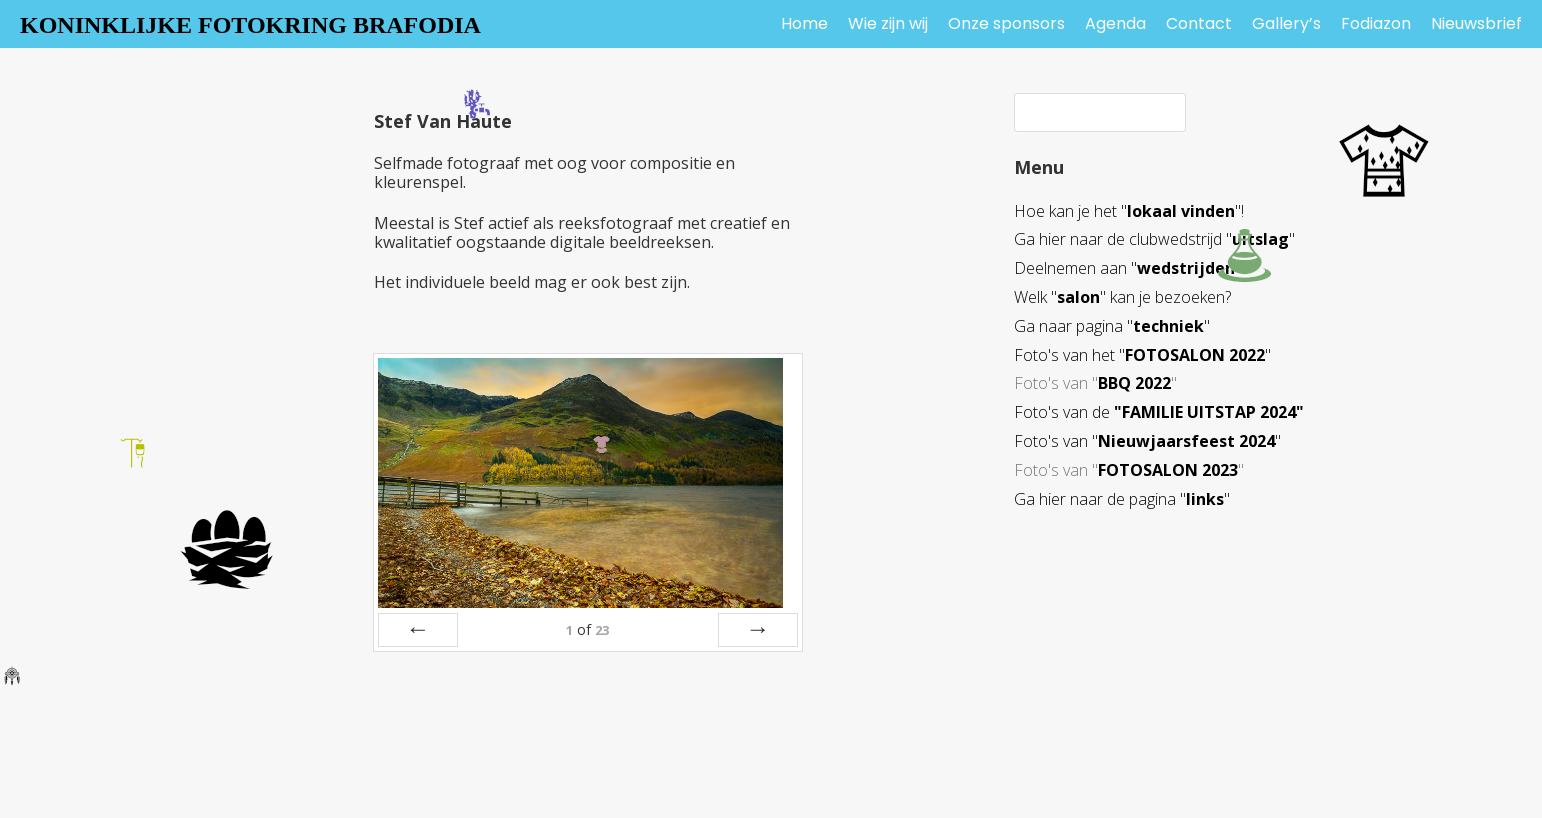 The width and height of the screenshot is (1542, 818). I want to click on tap to water or care for your cactus, so click(477, 104).